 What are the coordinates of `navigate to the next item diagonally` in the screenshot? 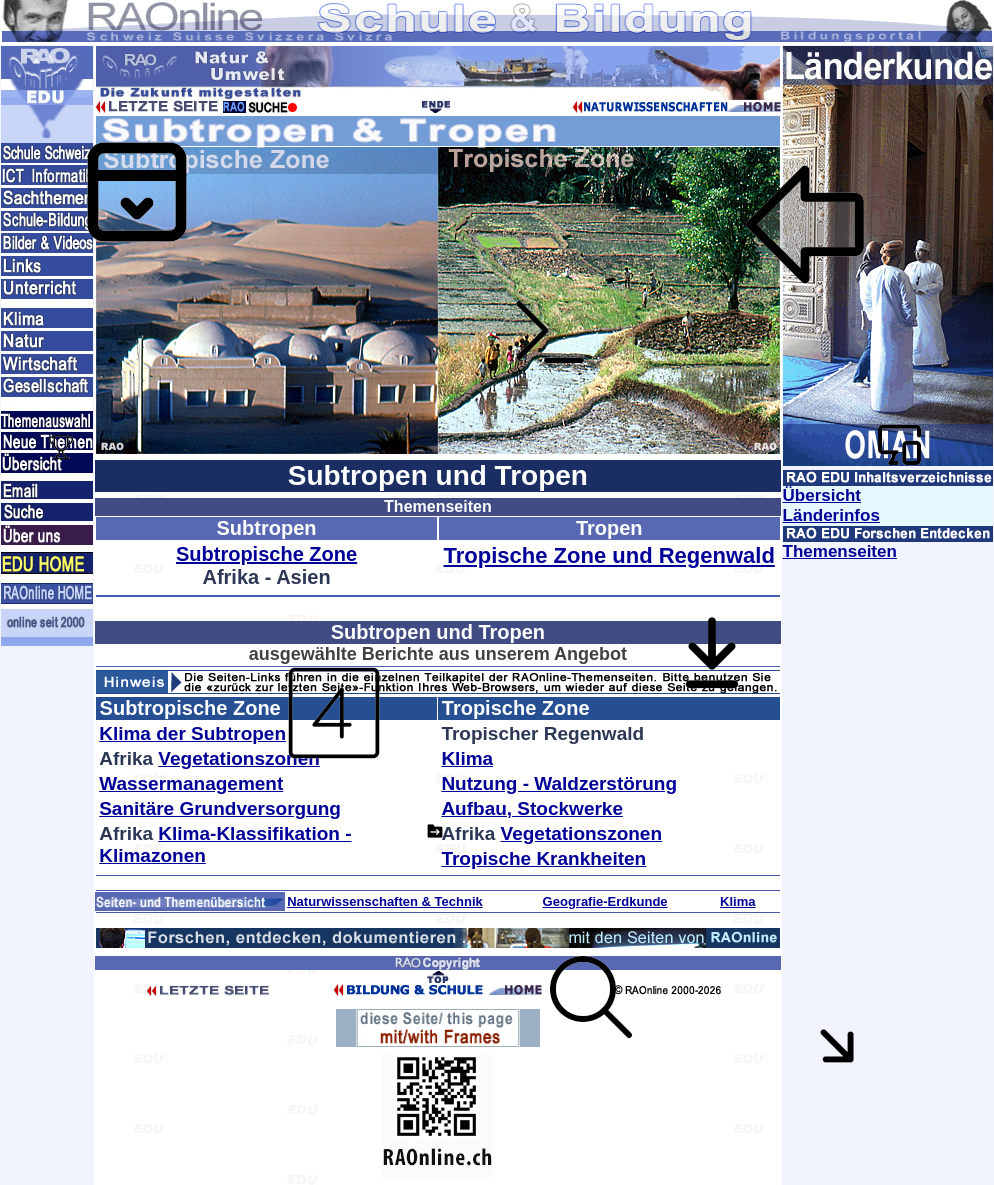 It's located at (837, 1046).